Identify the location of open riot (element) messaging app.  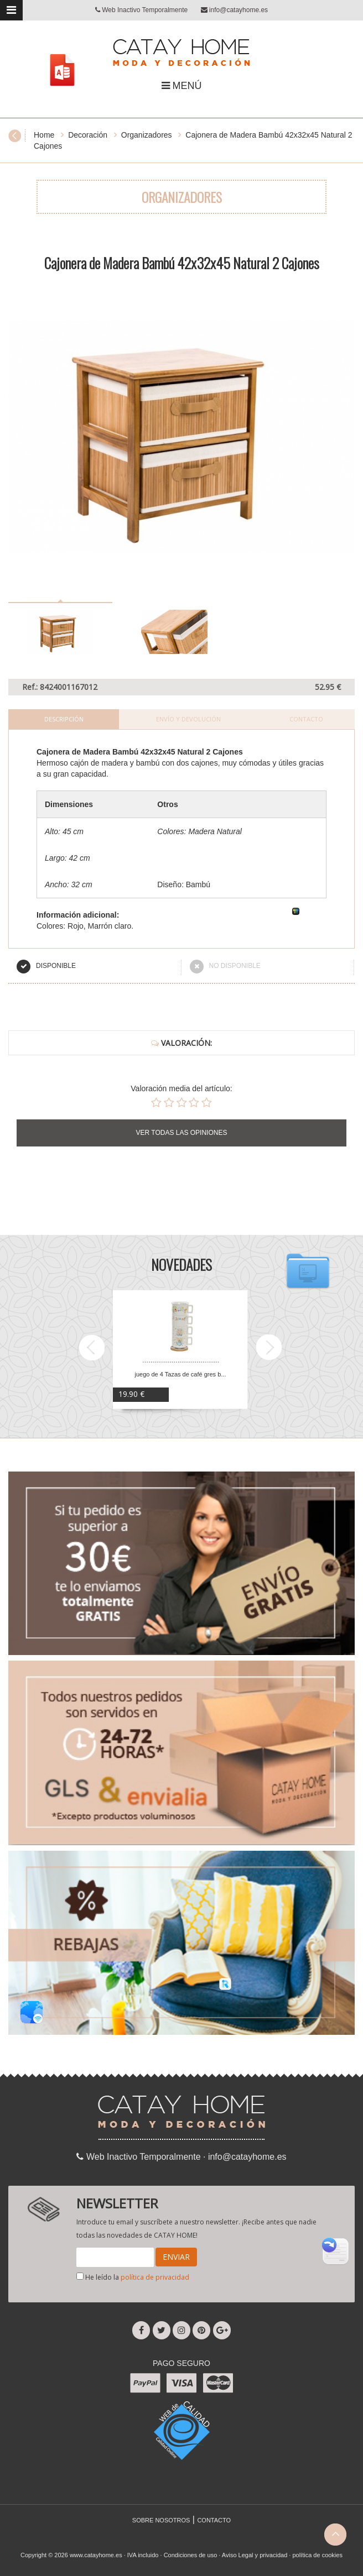
(225, 1984).